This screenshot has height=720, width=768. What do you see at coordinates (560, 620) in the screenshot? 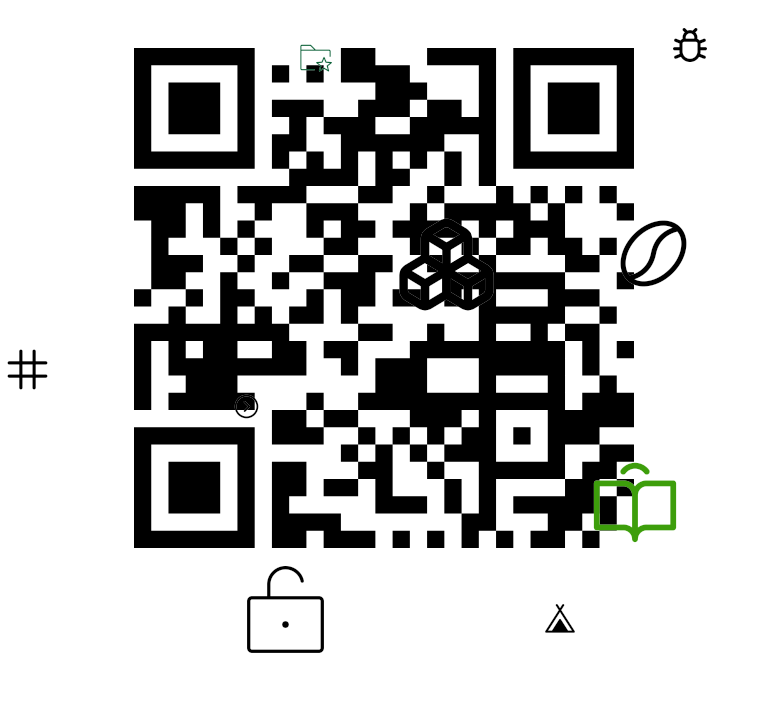
I see `view campsite or camping information` at bounding box center [560, 620].